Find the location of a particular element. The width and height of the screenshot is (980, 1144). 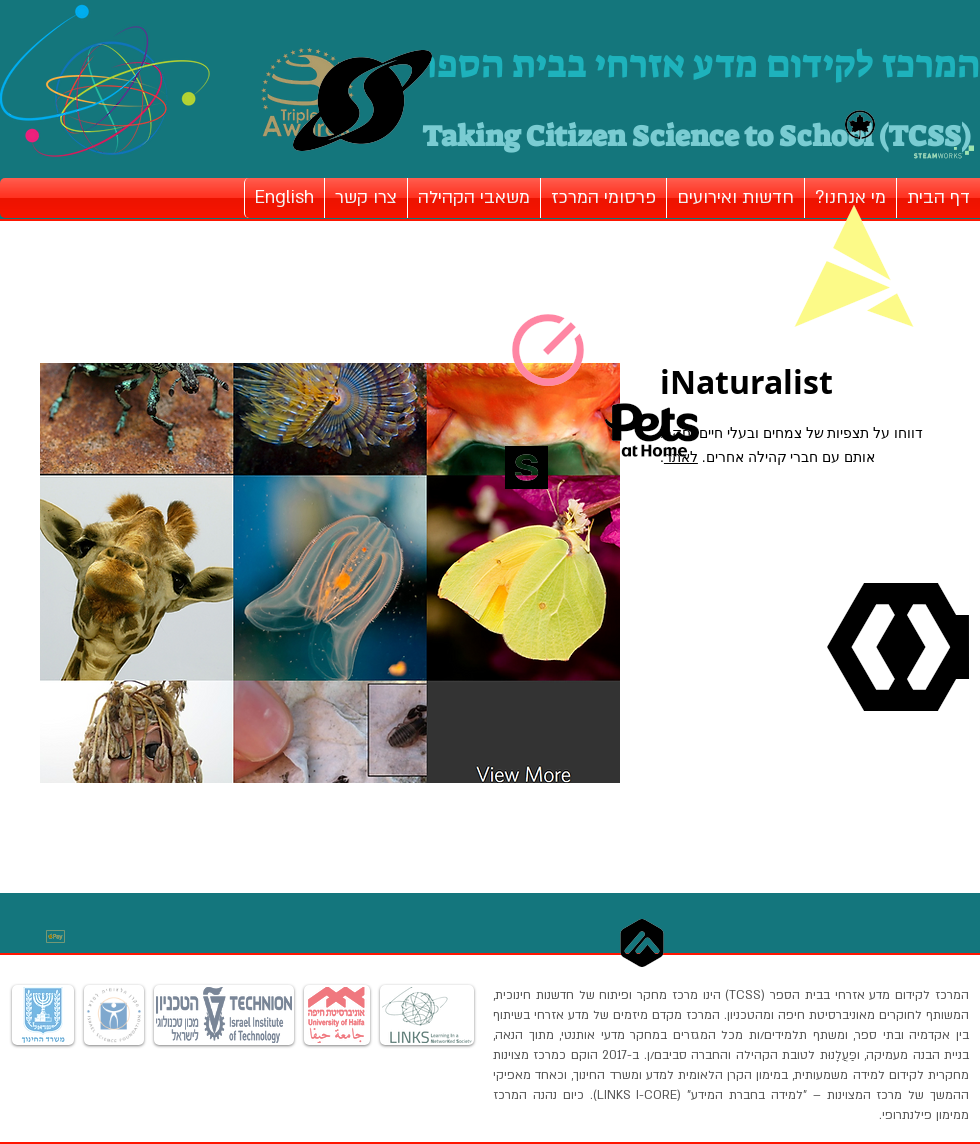

access navigation or compass features is located at coordinates (548, 350).